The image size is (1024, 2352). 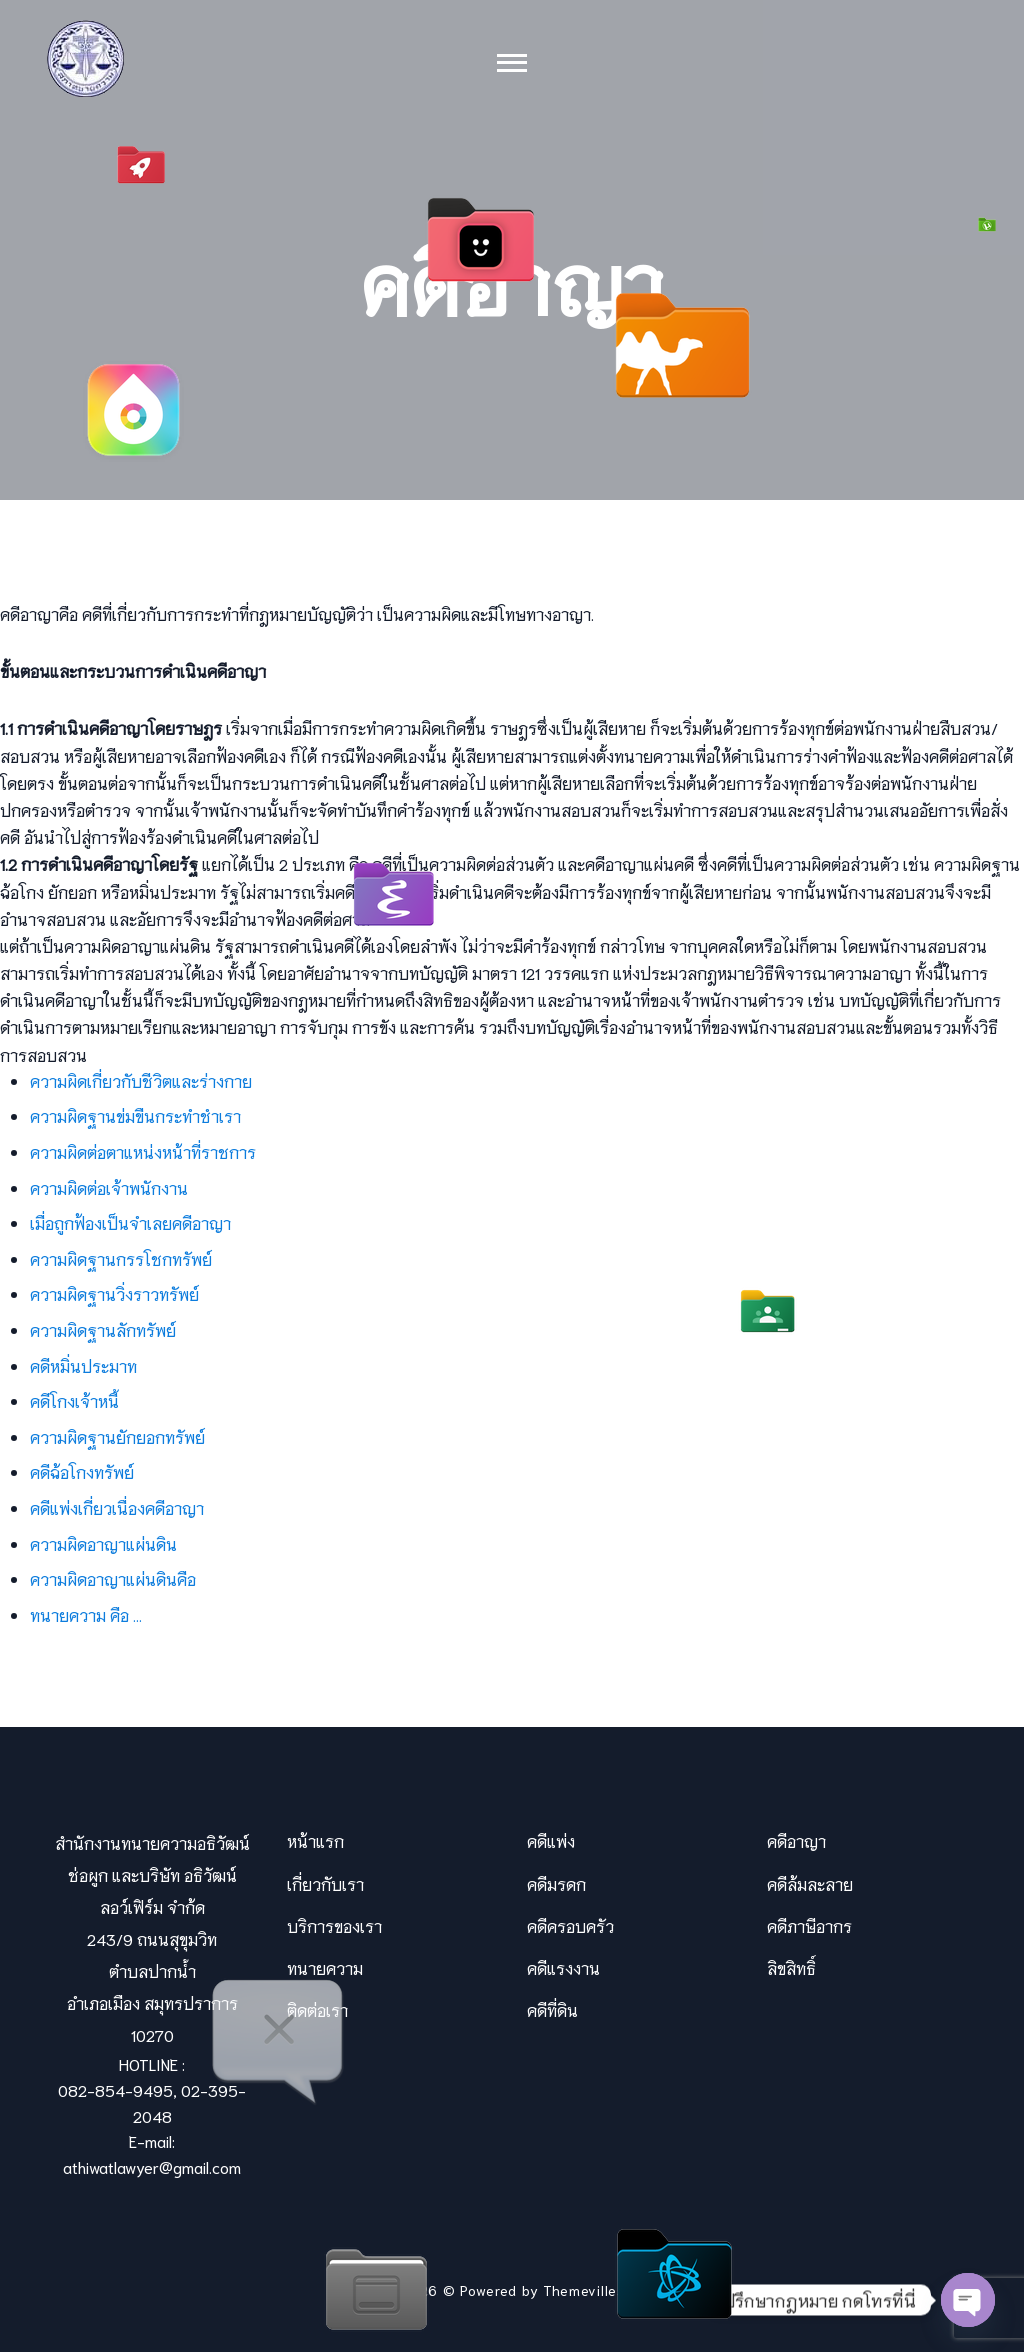 I want to click on open desktop folder, so click(x=376, y=2289).